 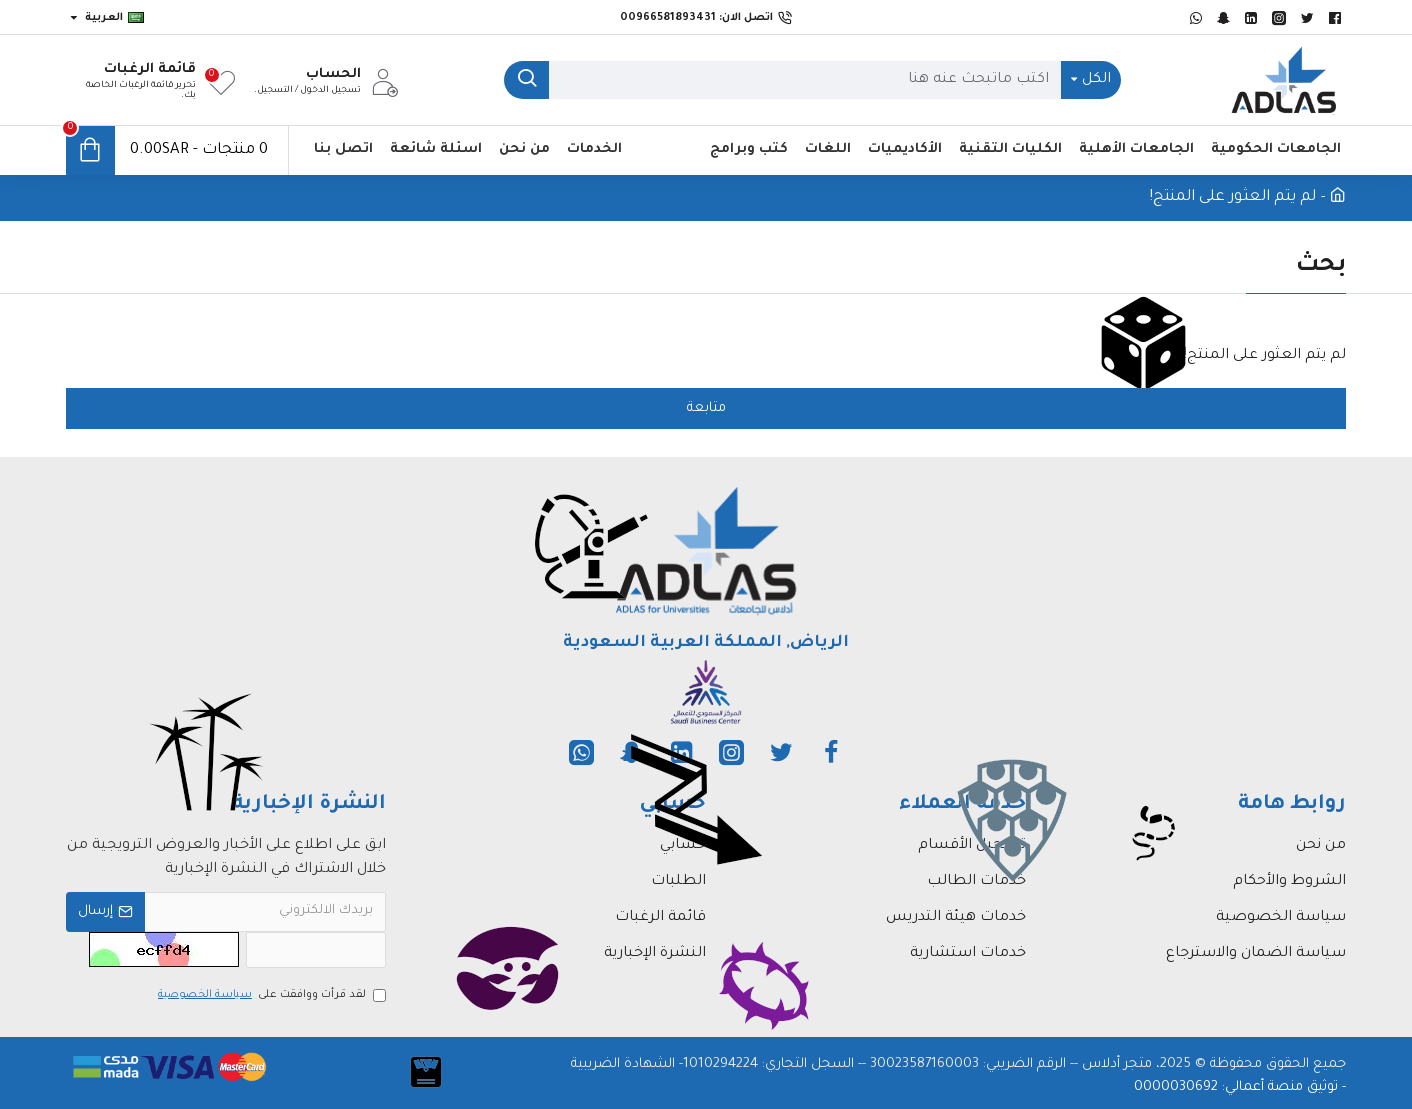 What do you see at coordinates (591, 546) in the screenshot?
I see `deploy defensive laser turret` at bounding box center [591, 546].